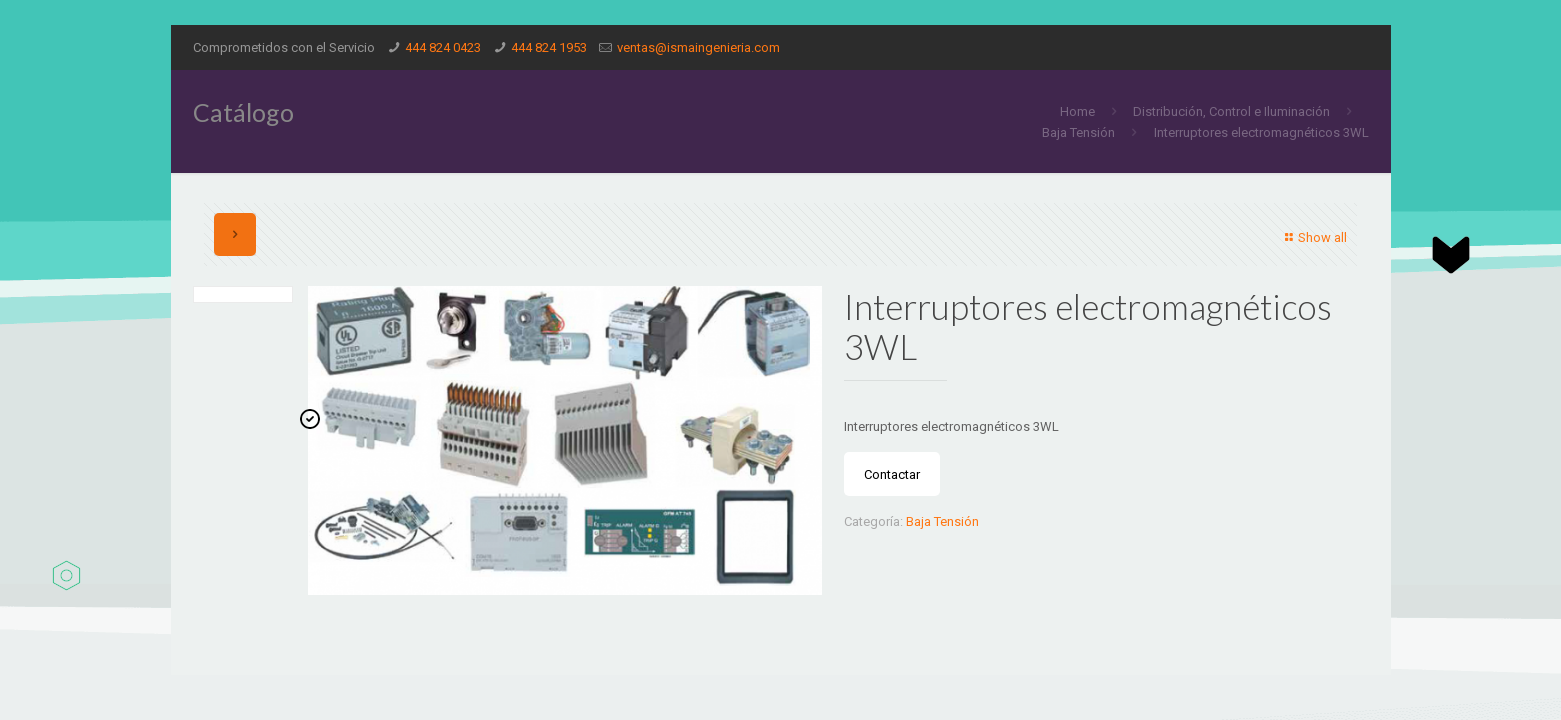 The width and height of the screenshot is (1561, 720). What do you see at coordinates (310, 419) in the screenshot?
I see `indicates a completed or successful action` at bounding box center [310, 419].